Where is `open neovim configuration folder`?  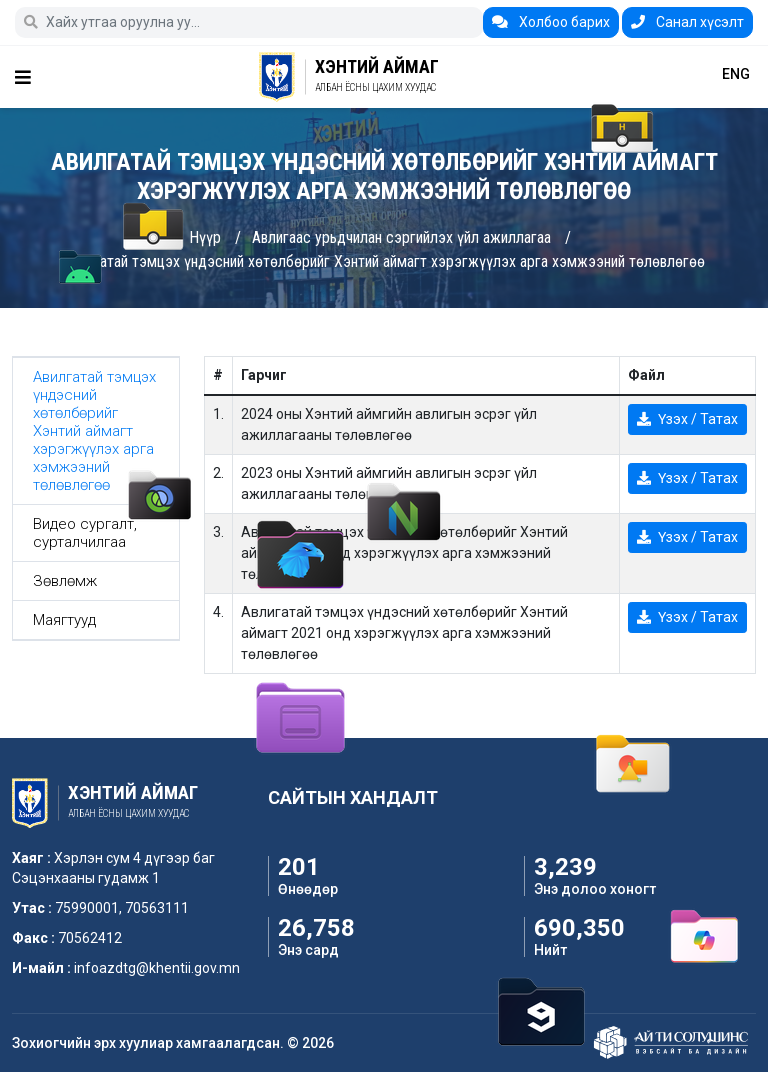
open neovim configuration folder is located at coordinates (403, 513).